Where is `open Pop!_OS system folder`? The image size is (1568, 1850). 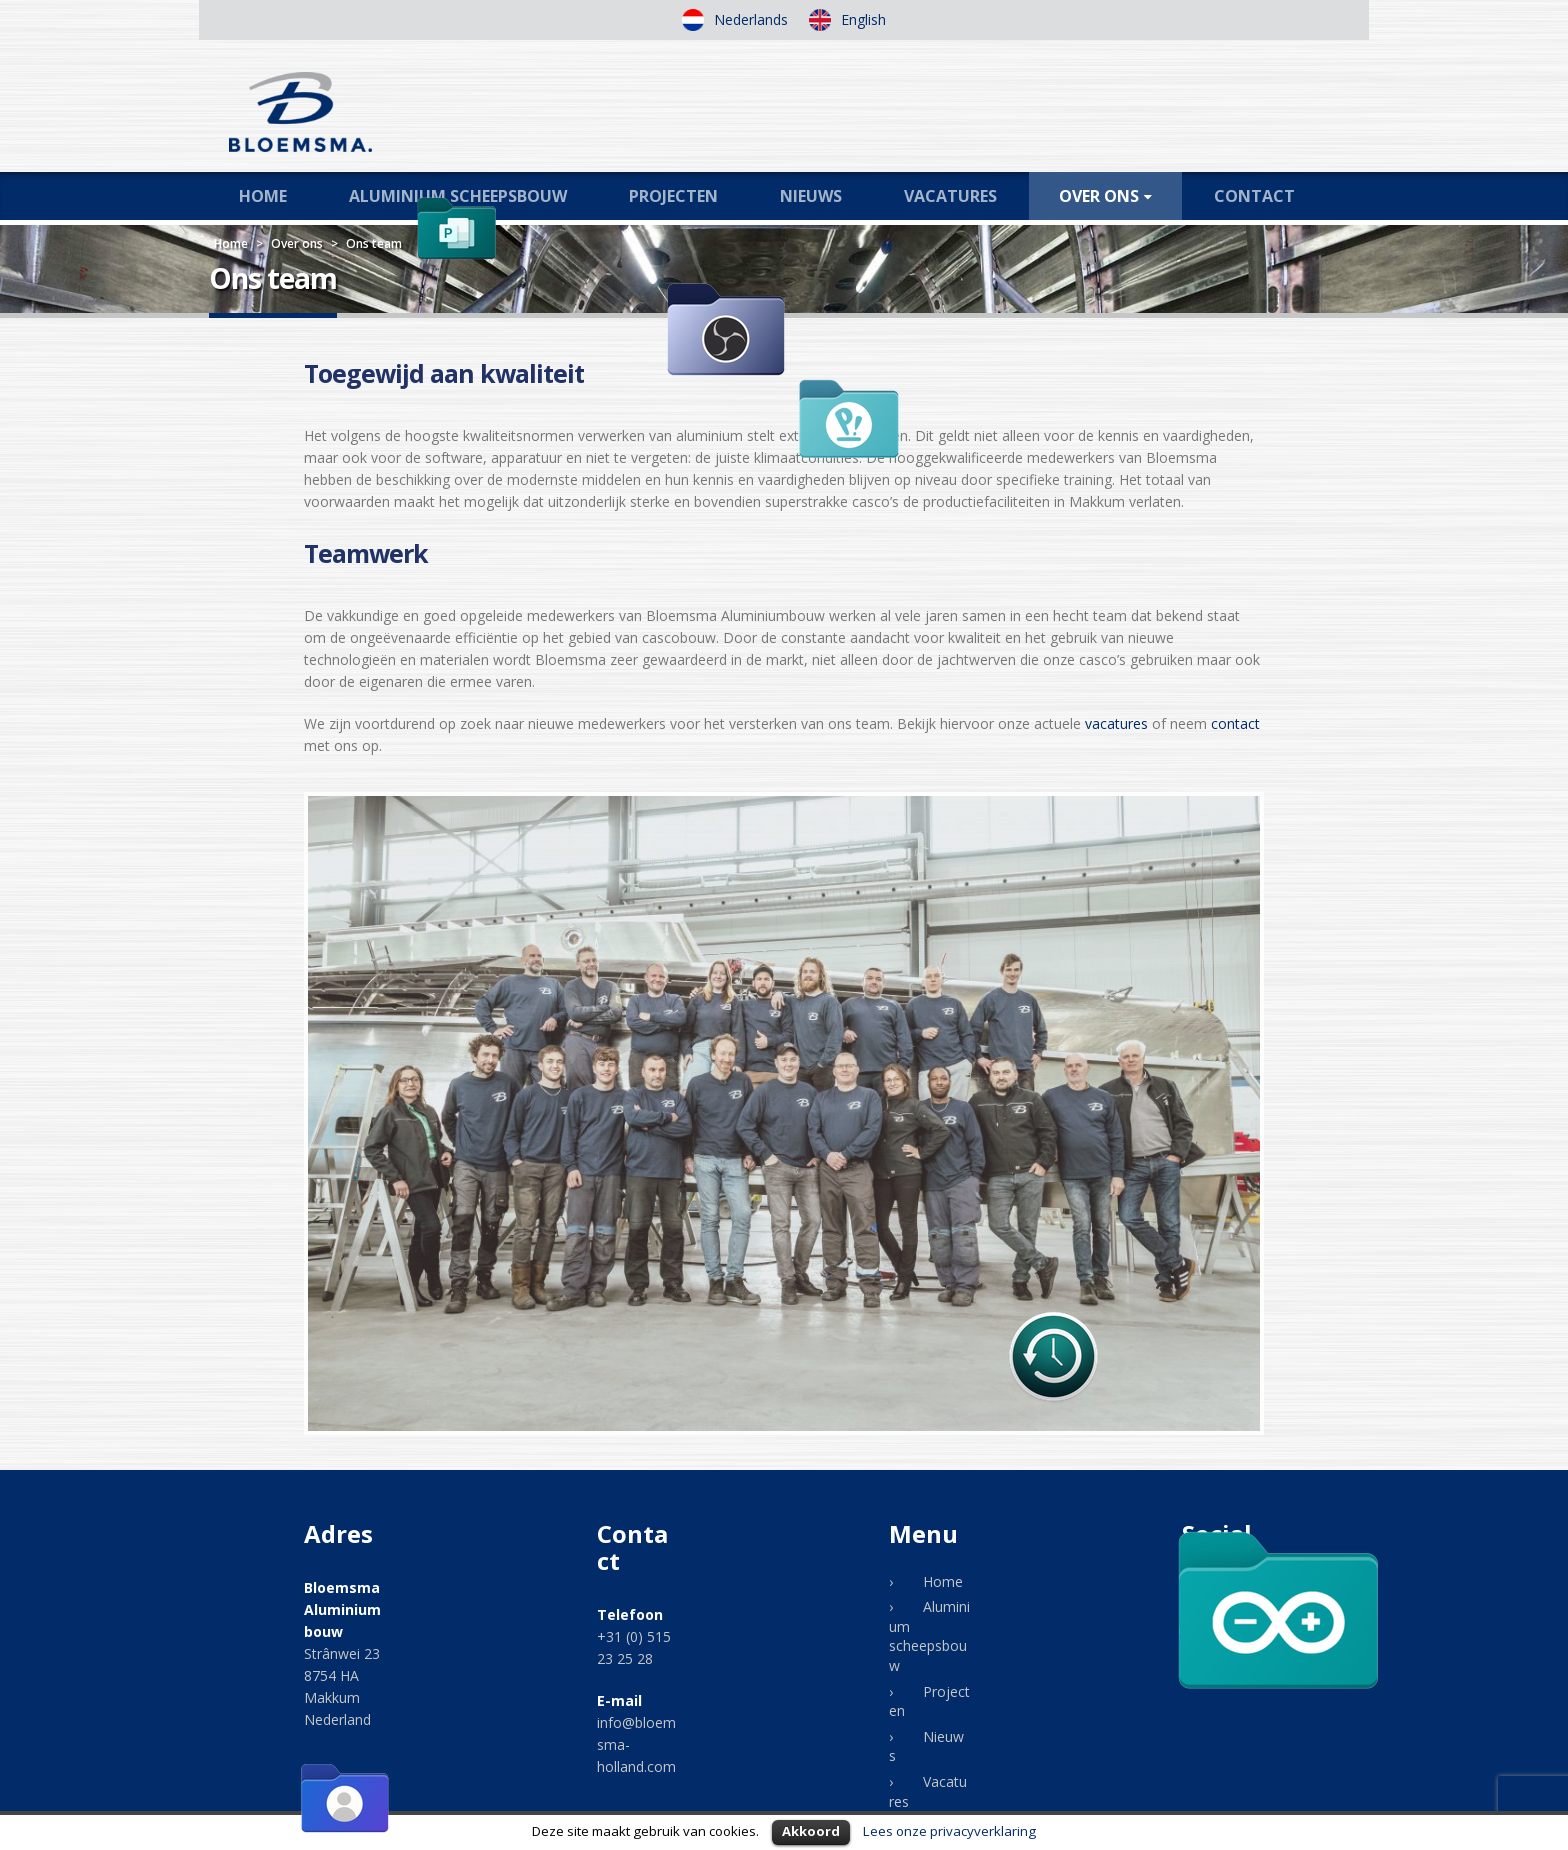 open Pop!_OS system folder is located at coordinates (848, 421).